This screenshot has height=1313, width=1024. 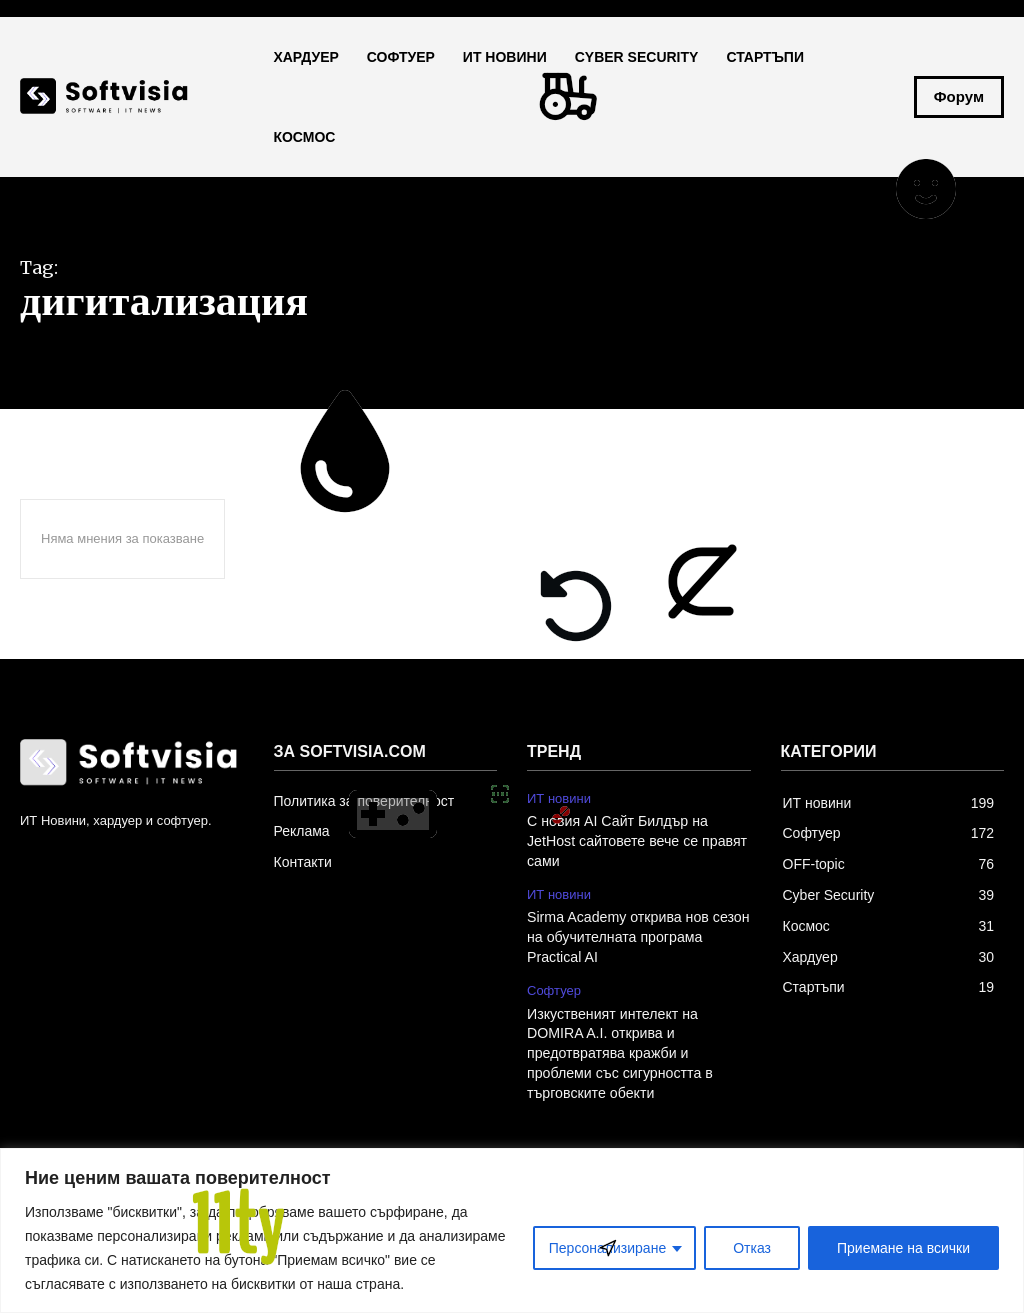 I want to click on scan a barcode or QR code, so click(x=500, y=794).